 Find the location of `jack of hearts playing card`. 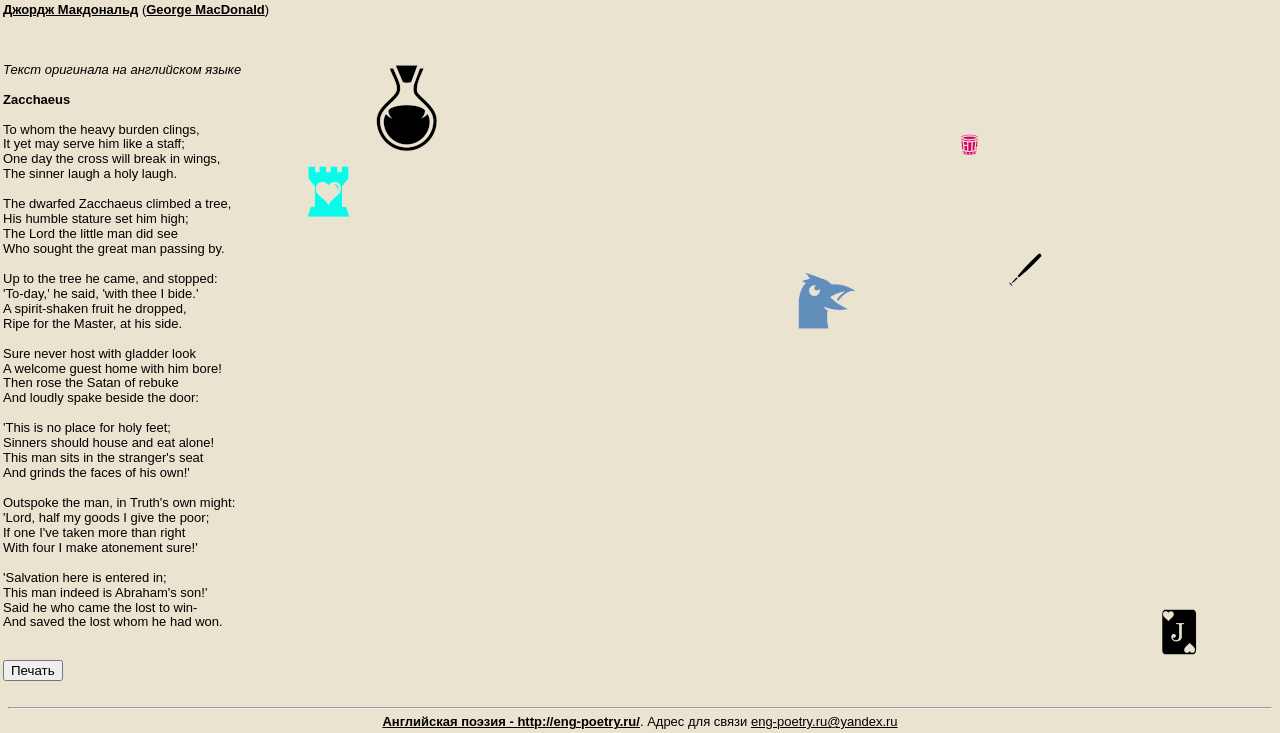

jack of hearts playing card is located at coordinates (1179, 632).